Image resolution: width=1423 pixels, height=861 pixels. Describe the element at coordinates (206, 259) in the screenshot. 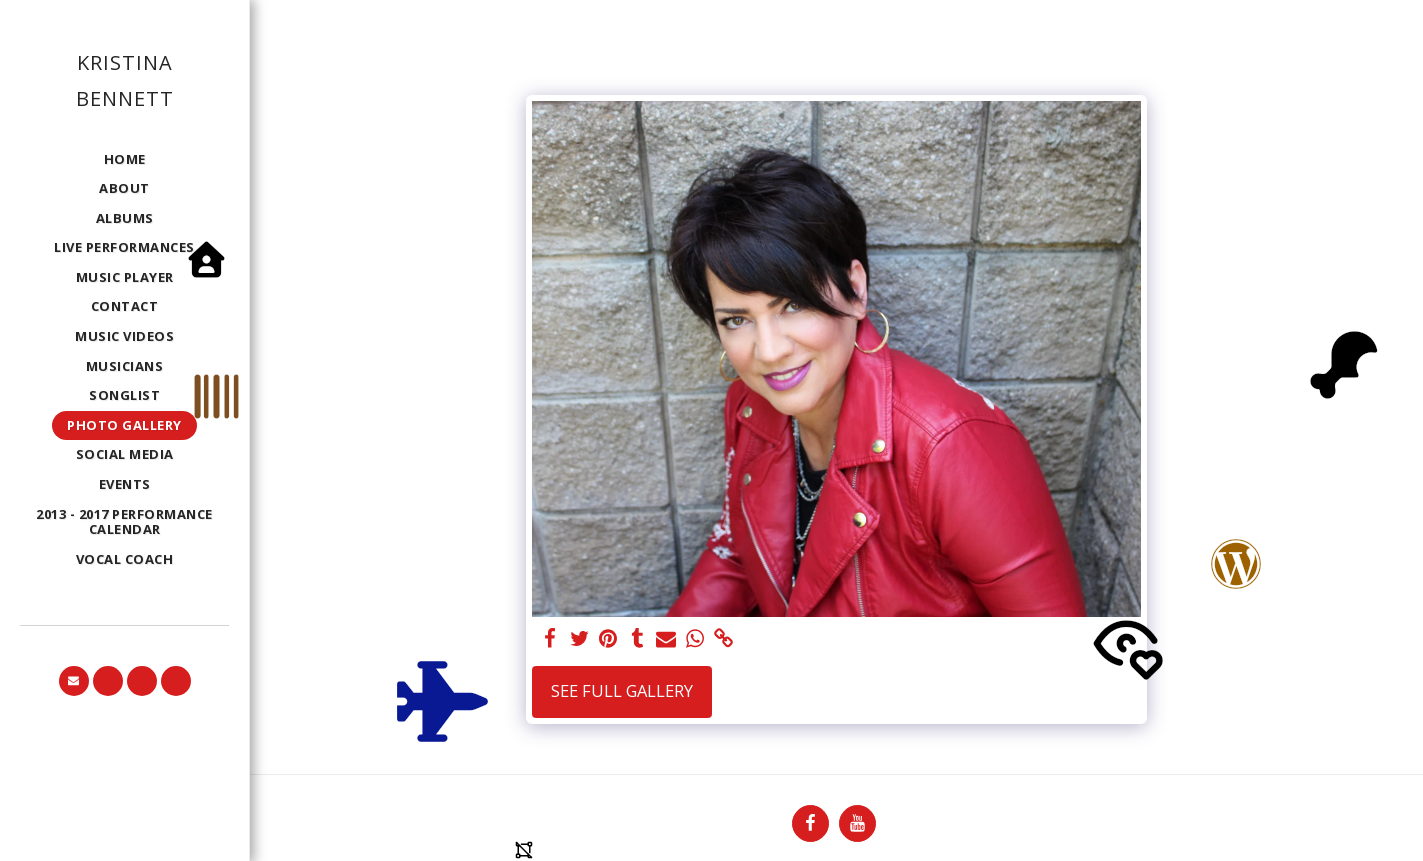

I see `view your home profile` at that location.